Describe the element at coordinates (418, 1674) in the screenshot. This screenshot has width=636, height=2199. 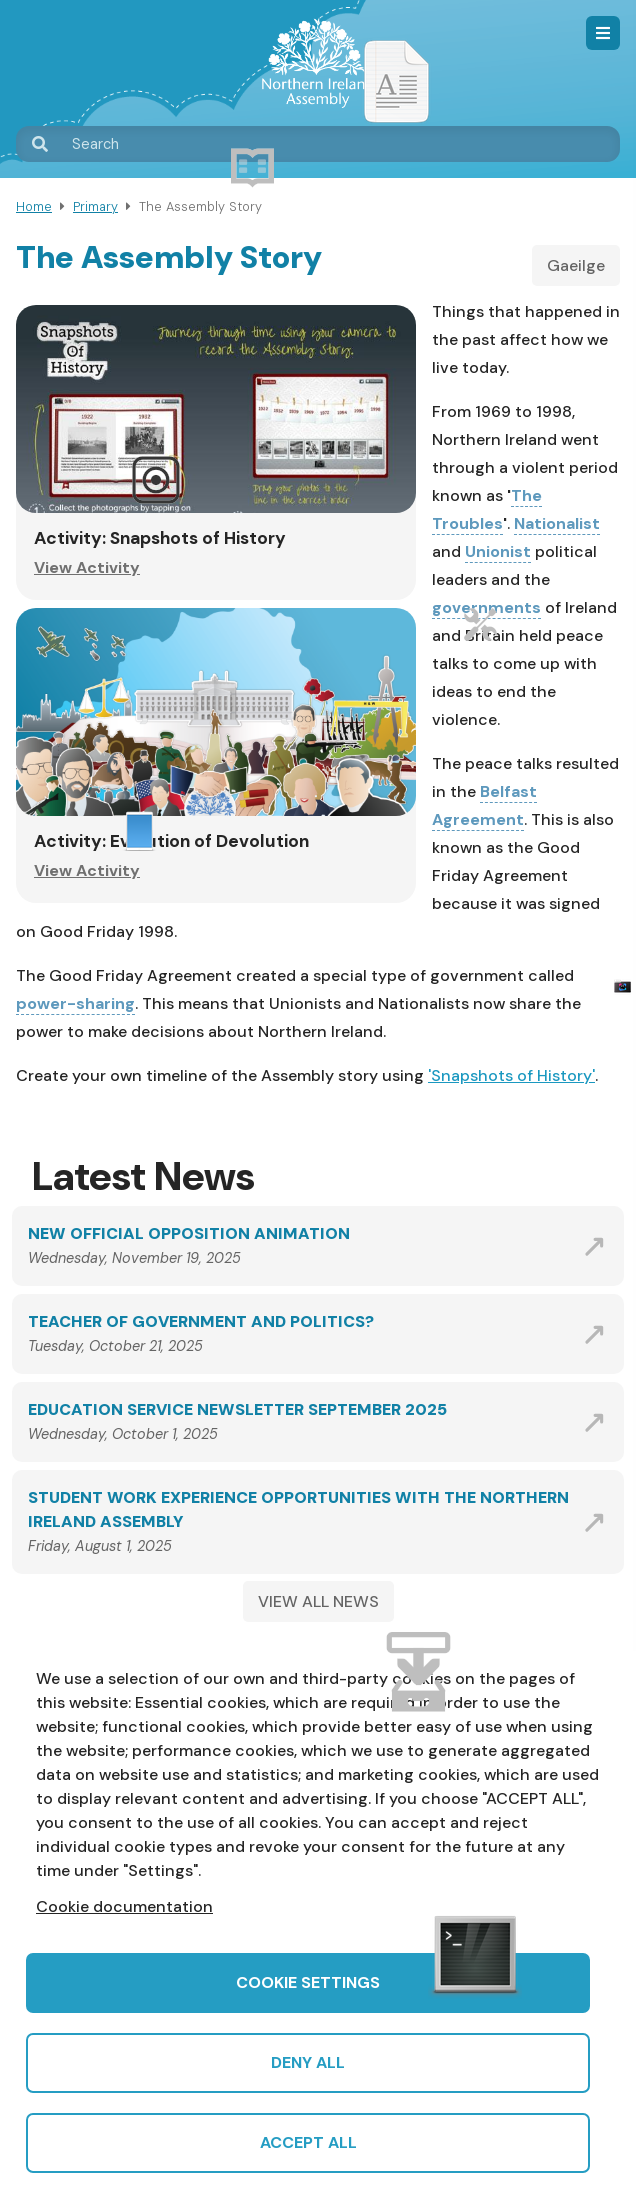
I see `save document to a new location` at that location.